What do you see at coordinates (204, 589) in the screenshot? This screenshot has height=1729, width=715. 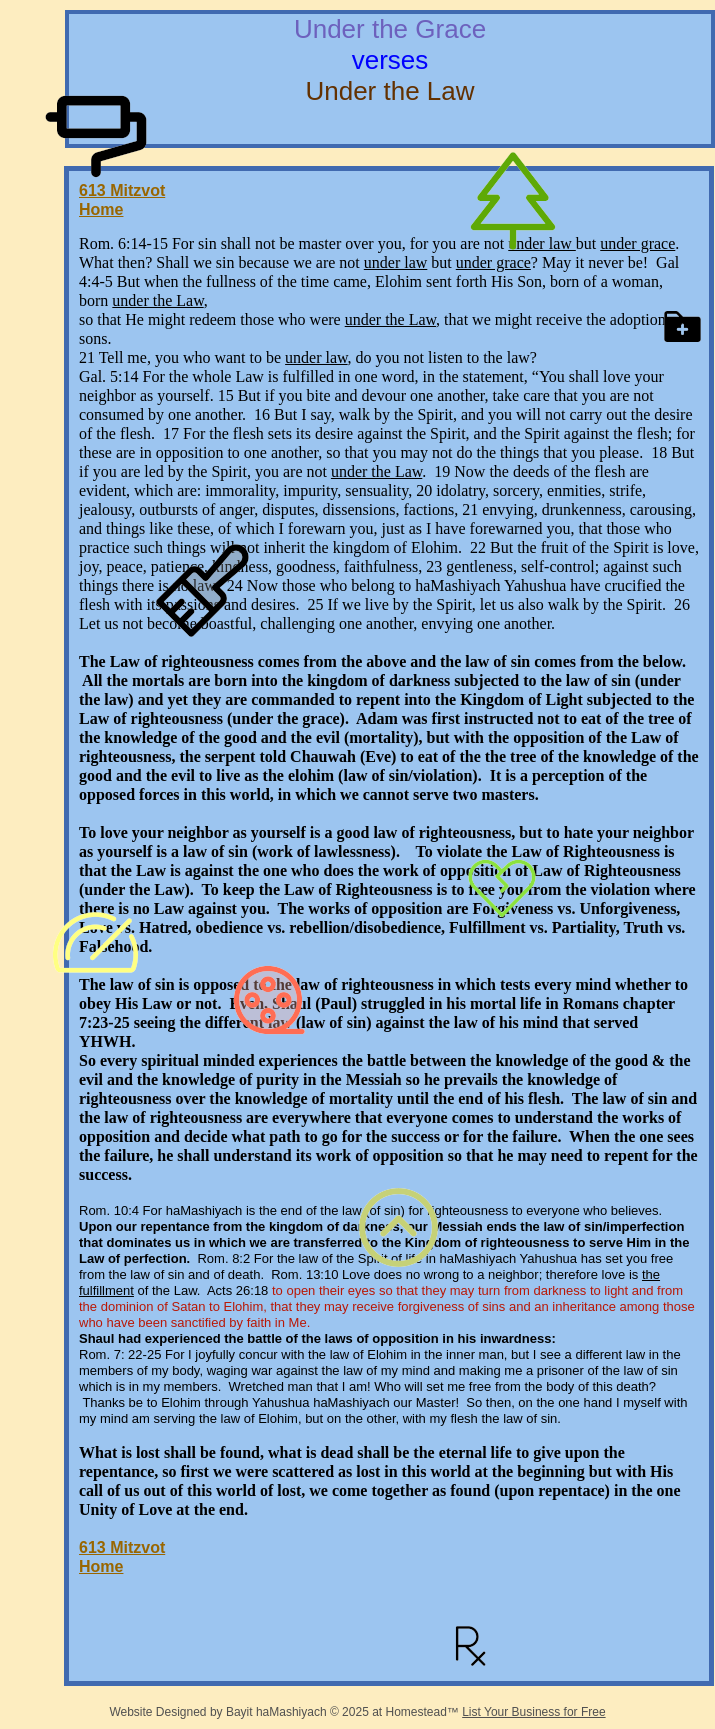 I see `access painting or drawing tools` at bounding box center [204, 589].